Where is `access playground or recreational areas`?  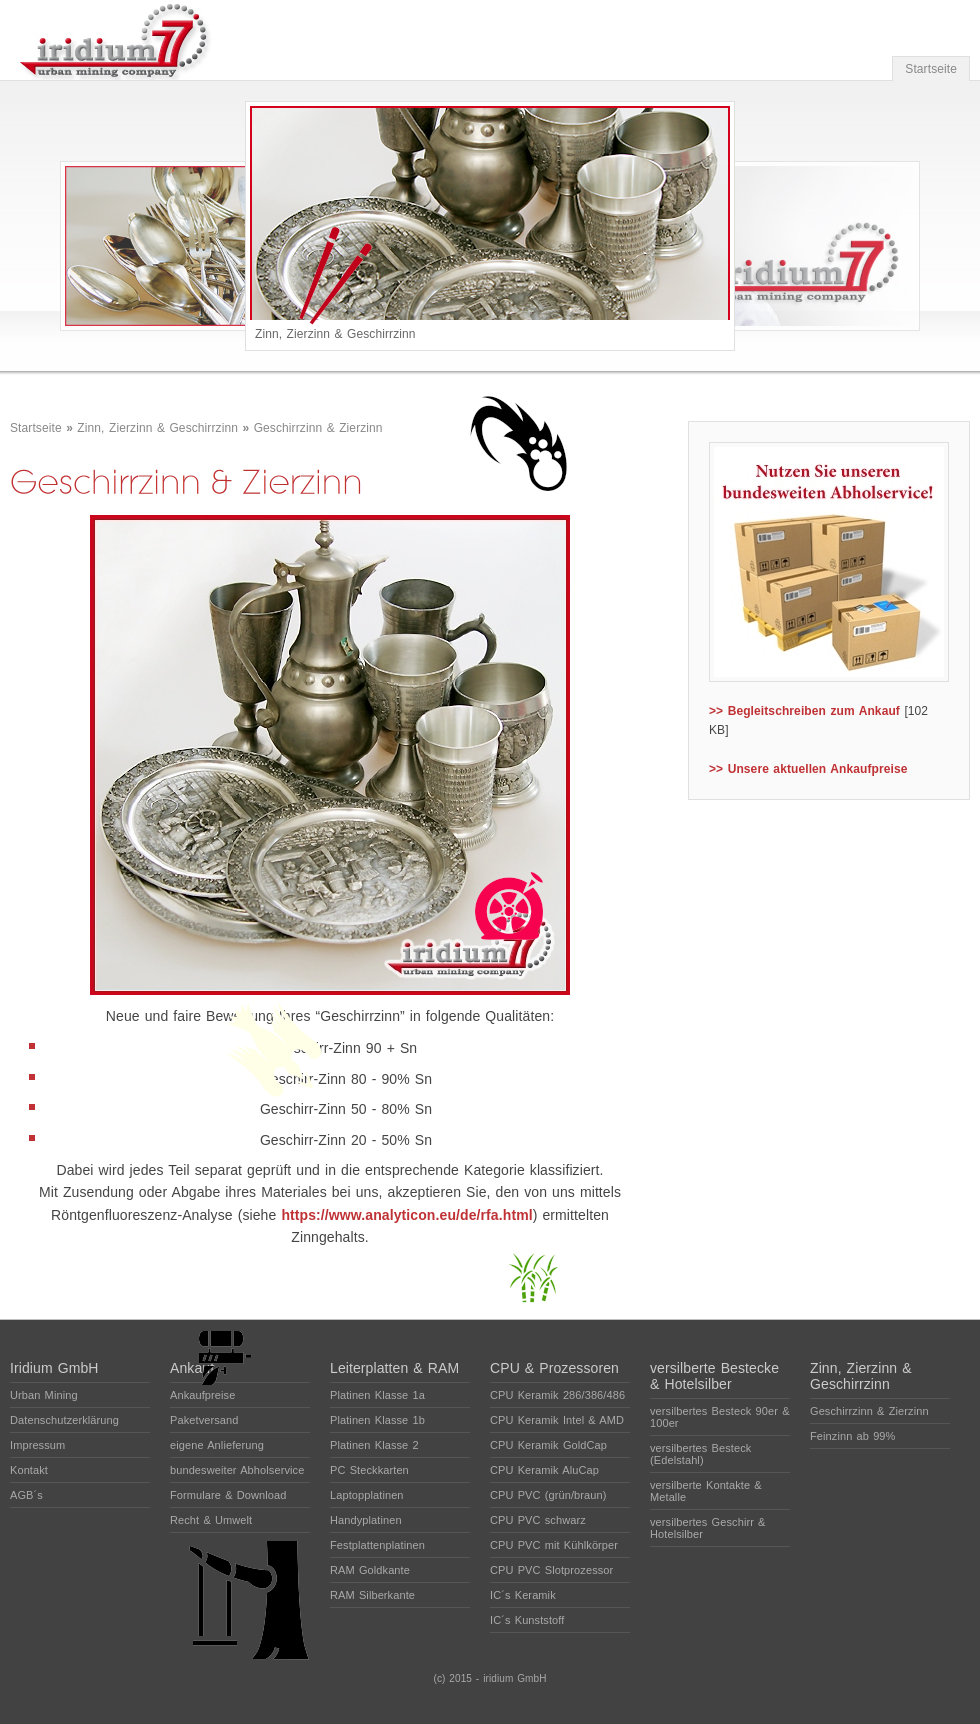 access playground or recreational areas is located at coordinates (249, 1600).